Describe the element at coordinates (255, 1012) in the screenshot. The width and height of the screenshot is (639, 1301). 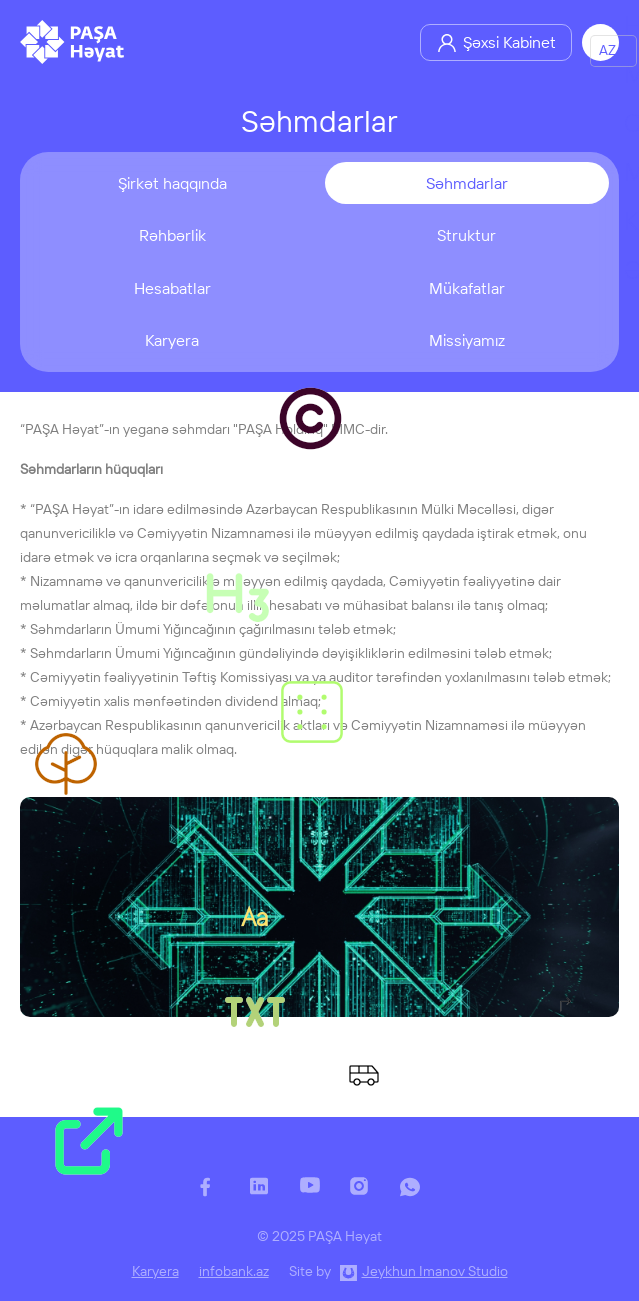
I see `indicates a plain text file format` at that location.